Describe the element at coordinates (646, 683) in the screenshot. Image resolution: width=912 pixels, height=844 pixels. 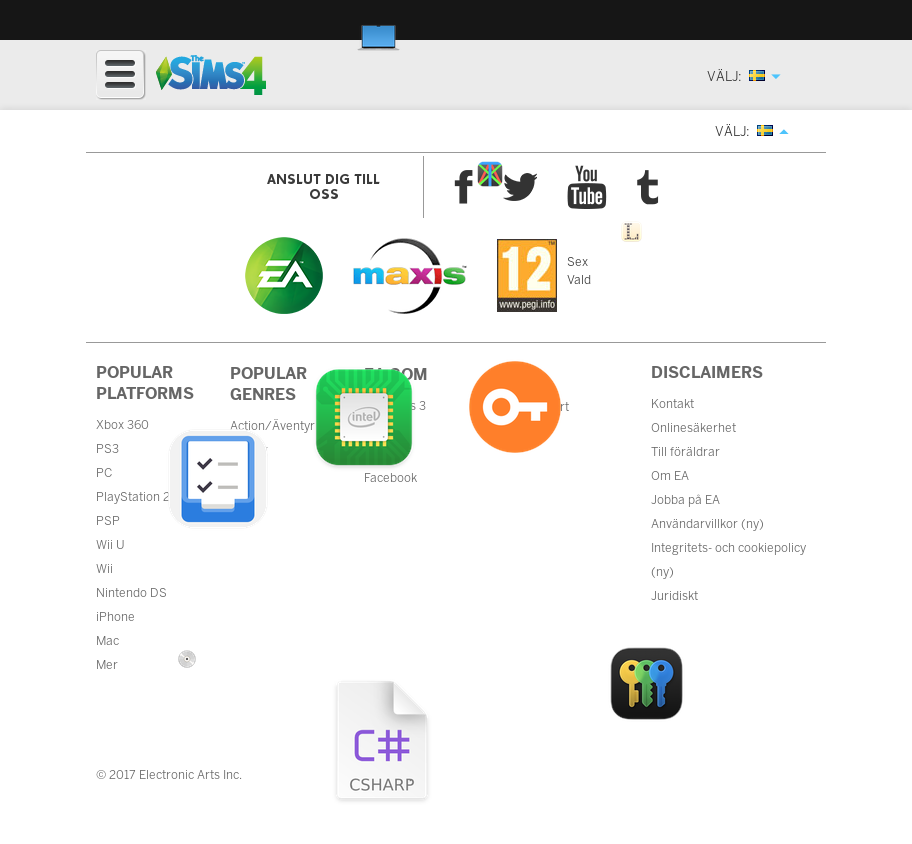
I see `open the passwords app` at that location.